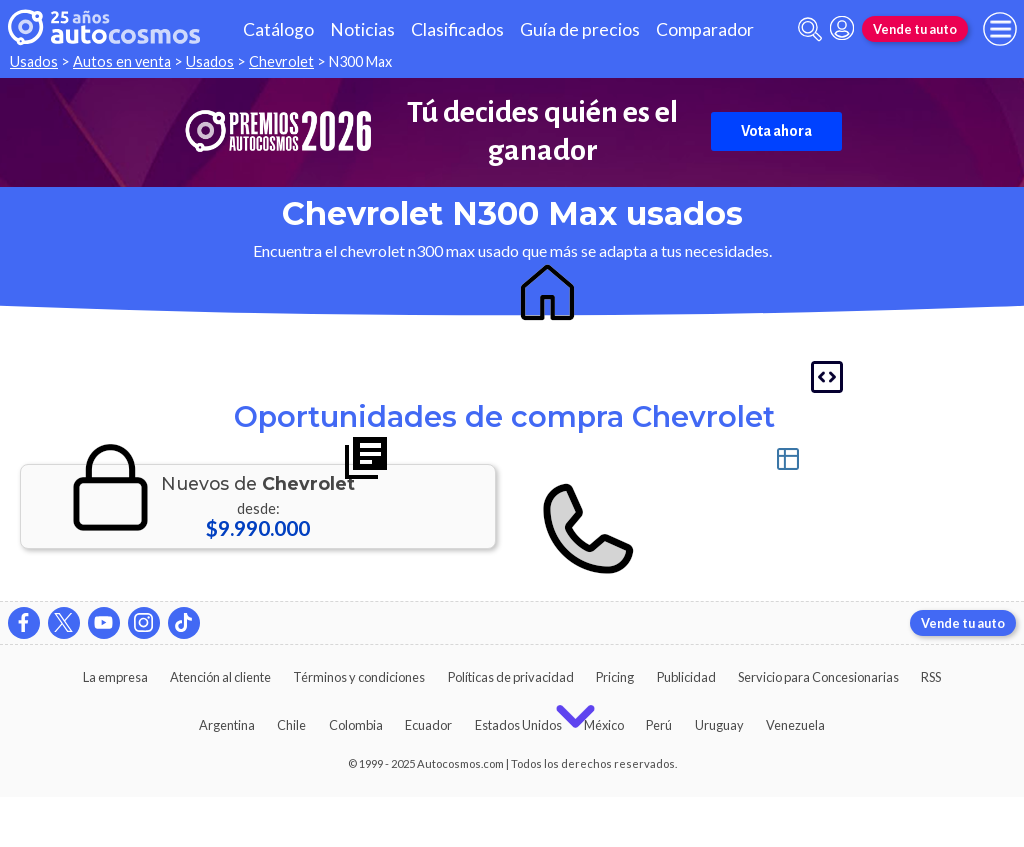 Image resolution: width=1024 pixels, height=847 pixels. I want to click on navigate to home screen, so click(547, 293).